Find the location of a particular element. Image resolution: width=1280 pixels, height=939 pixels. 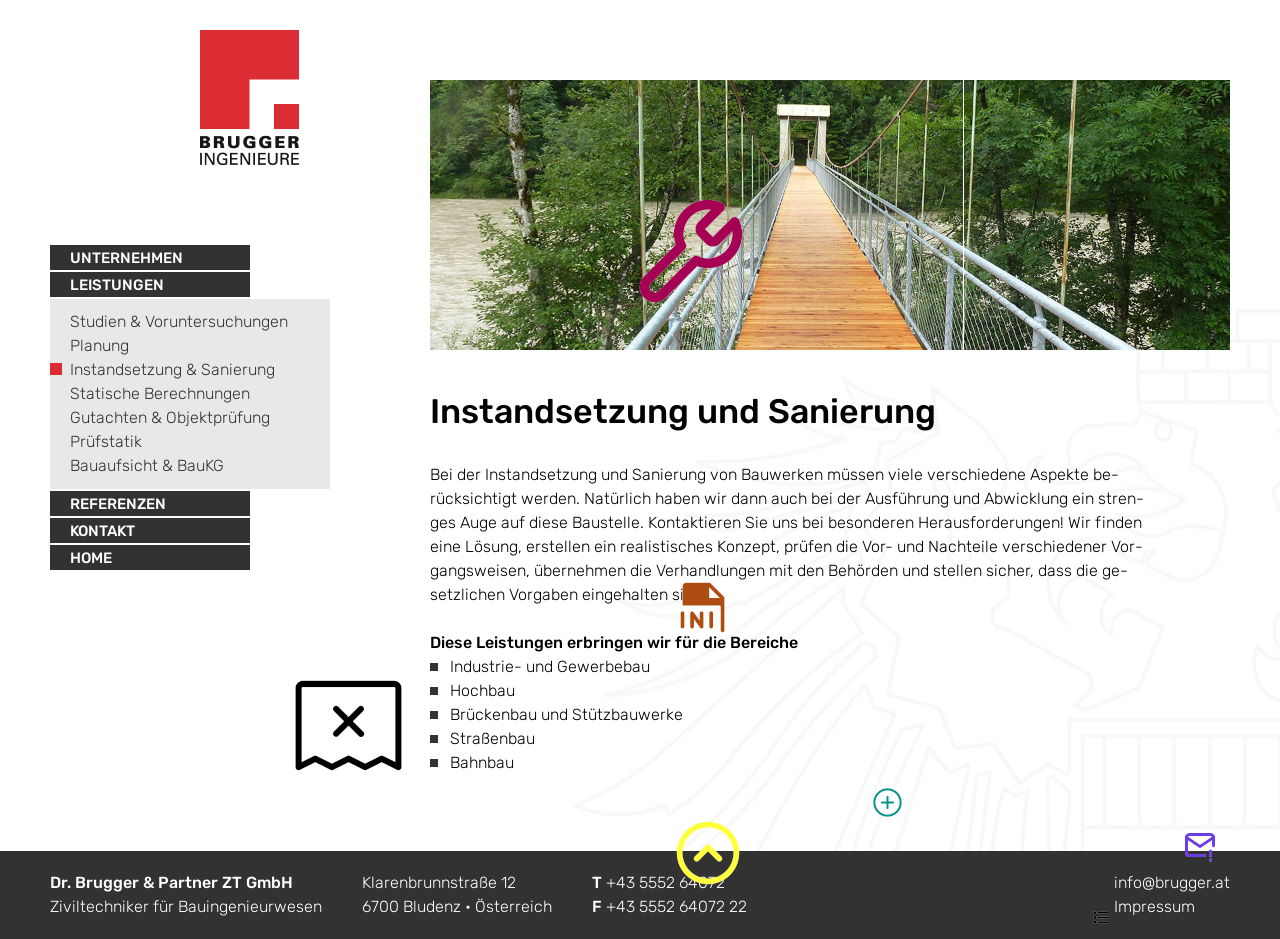

cancel or void a receipt is located at coordinates (348, 725).